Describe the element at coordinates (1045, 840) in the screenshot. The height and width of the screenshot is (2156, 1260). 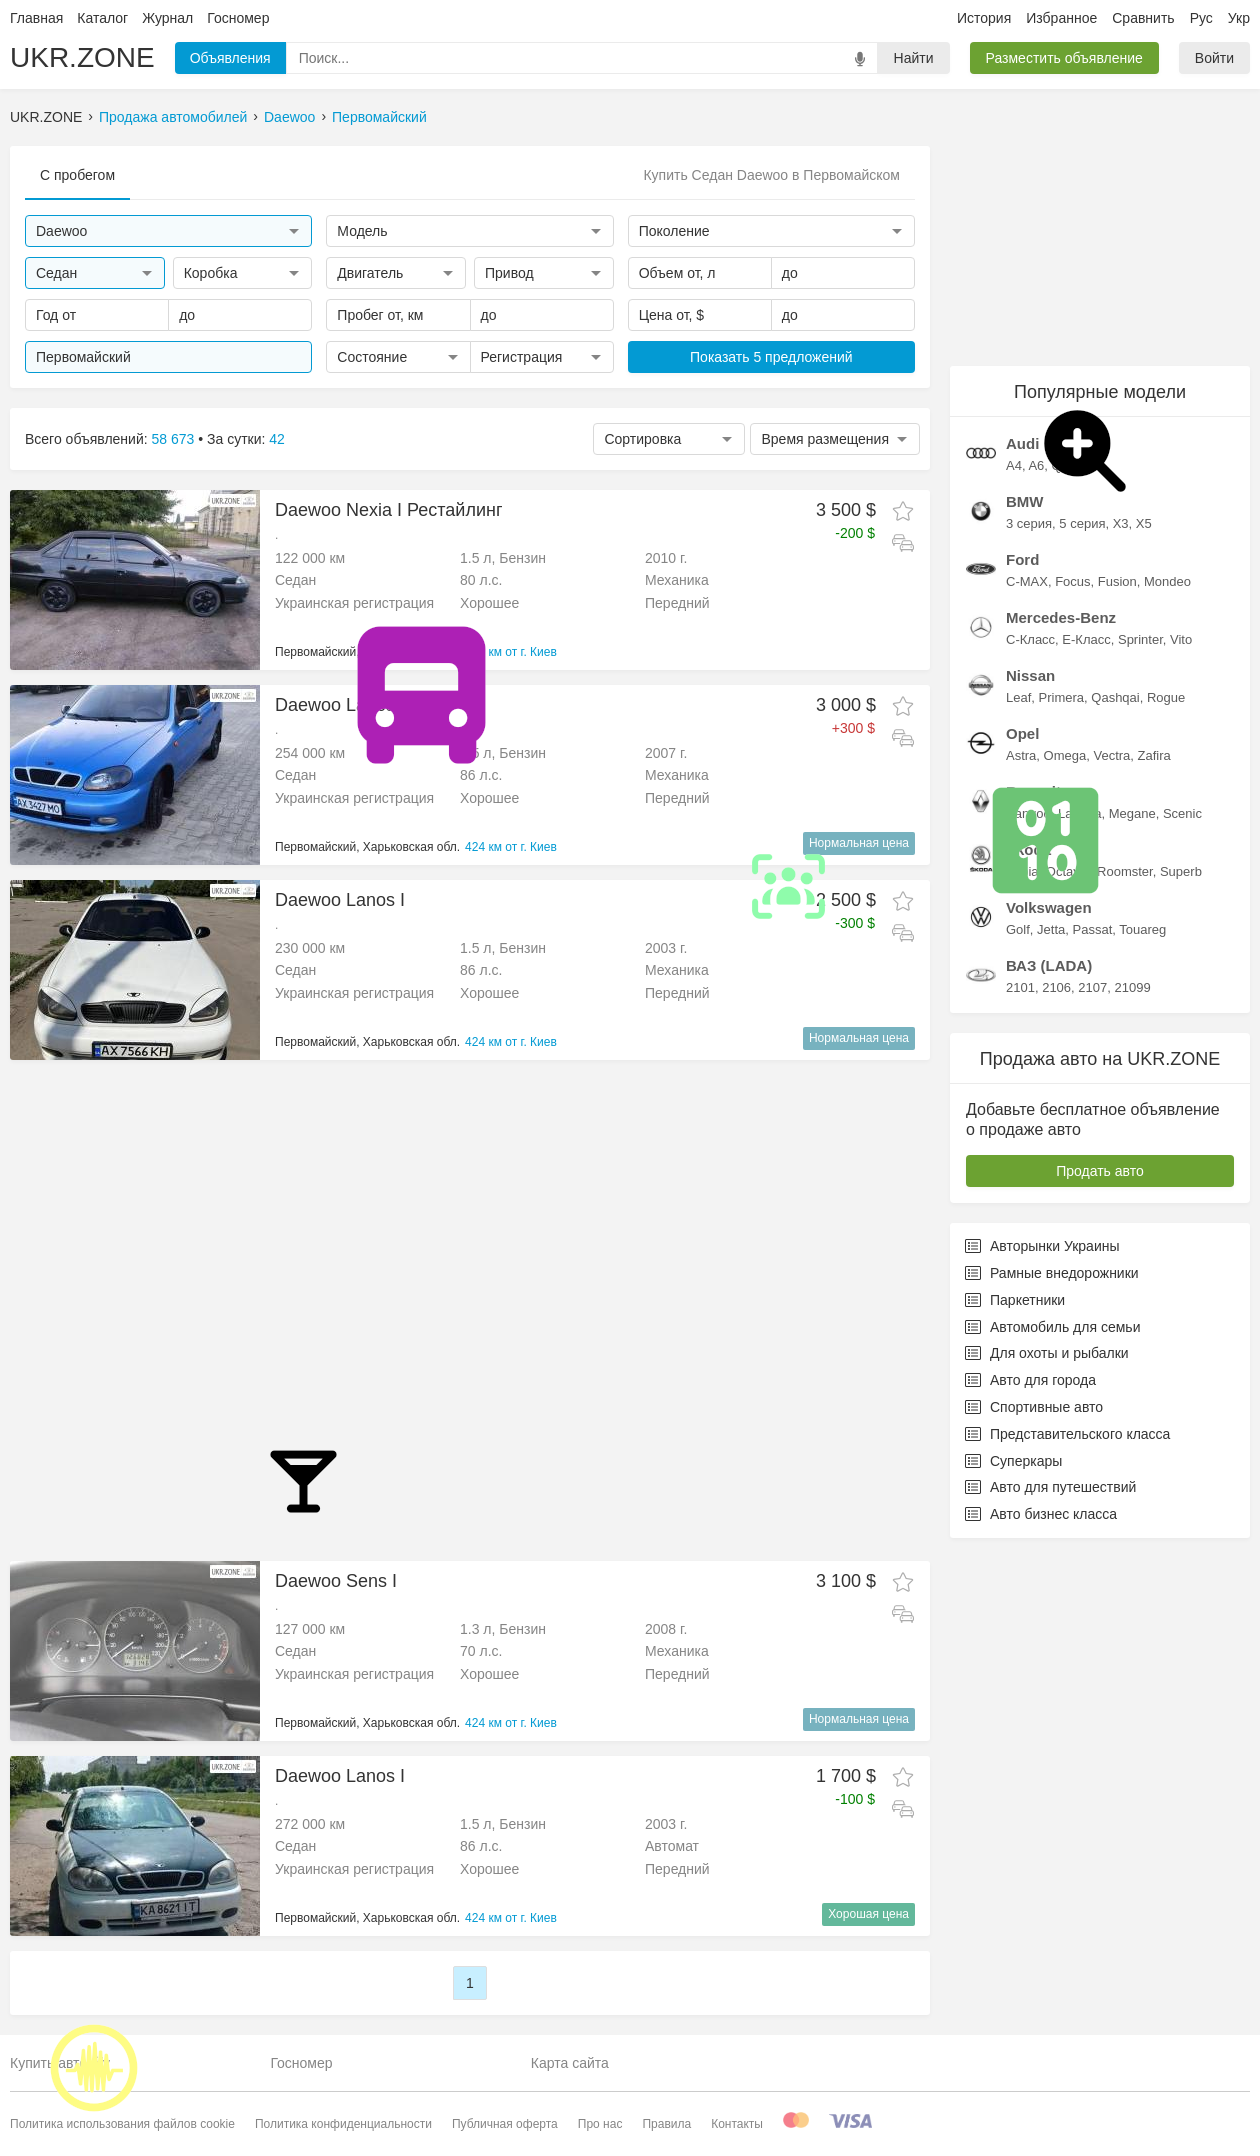
I see `view binary or raw data` at that location.